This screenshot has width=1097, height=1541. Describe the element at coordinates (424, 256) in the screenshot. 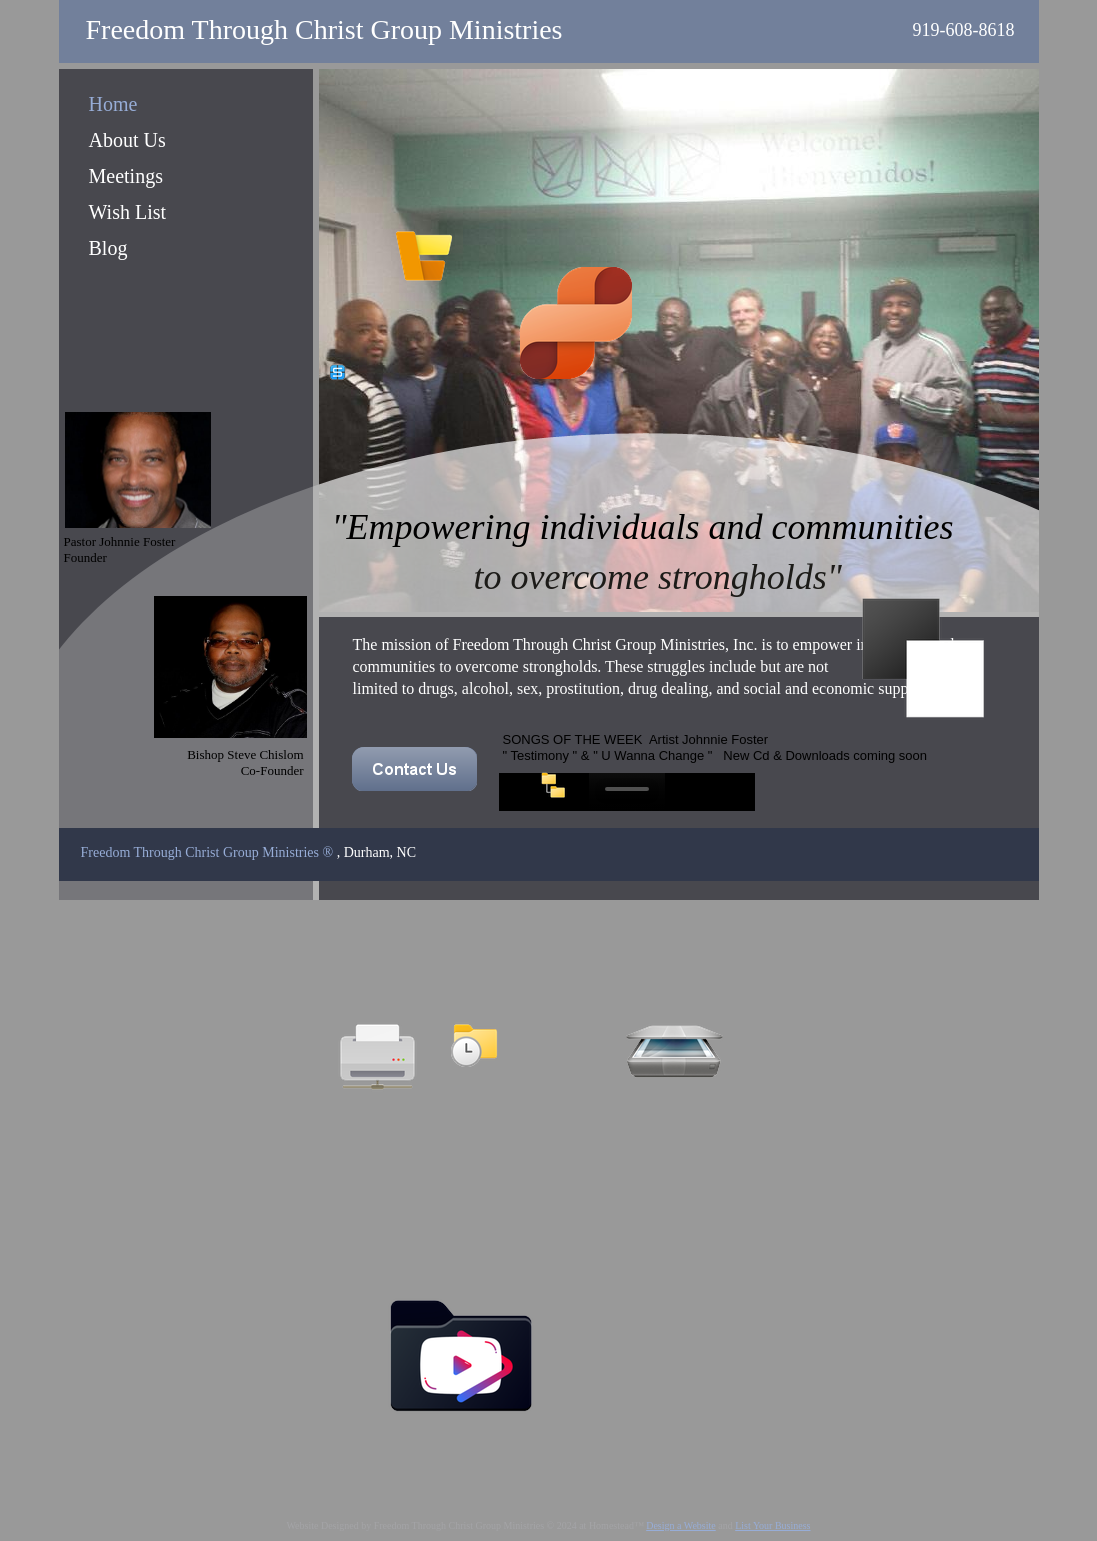

I see `open the commerce or shopping app` at that location.